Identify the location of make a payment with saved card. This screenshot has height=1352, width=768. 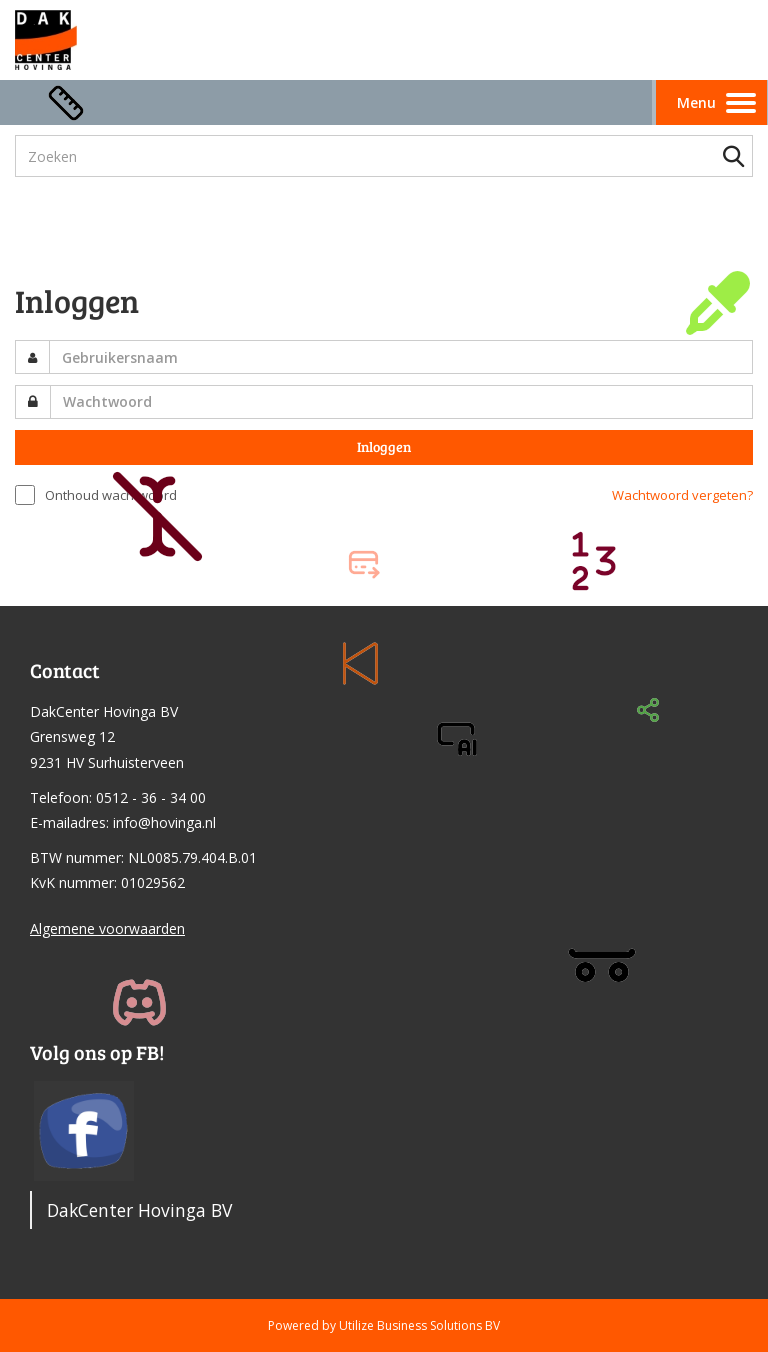
(363, 562).